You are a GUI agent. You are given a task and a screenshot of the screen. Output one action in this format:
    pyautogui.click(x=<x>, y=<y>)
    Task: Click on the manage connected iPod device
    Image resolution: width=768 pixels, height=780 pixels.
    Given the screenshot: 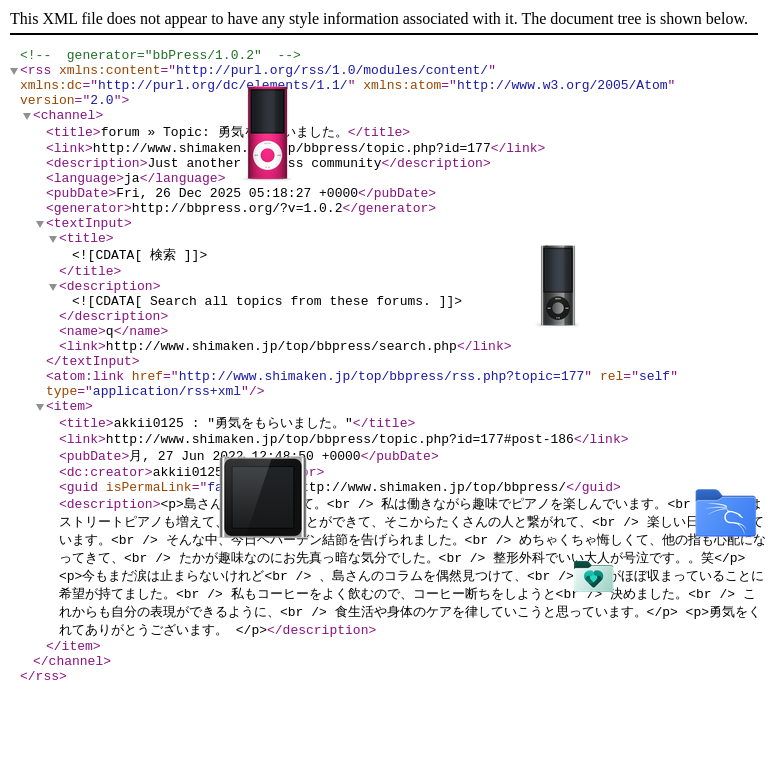 What is the action you would take?
    pyautogui.click(x=557, y=286)
    